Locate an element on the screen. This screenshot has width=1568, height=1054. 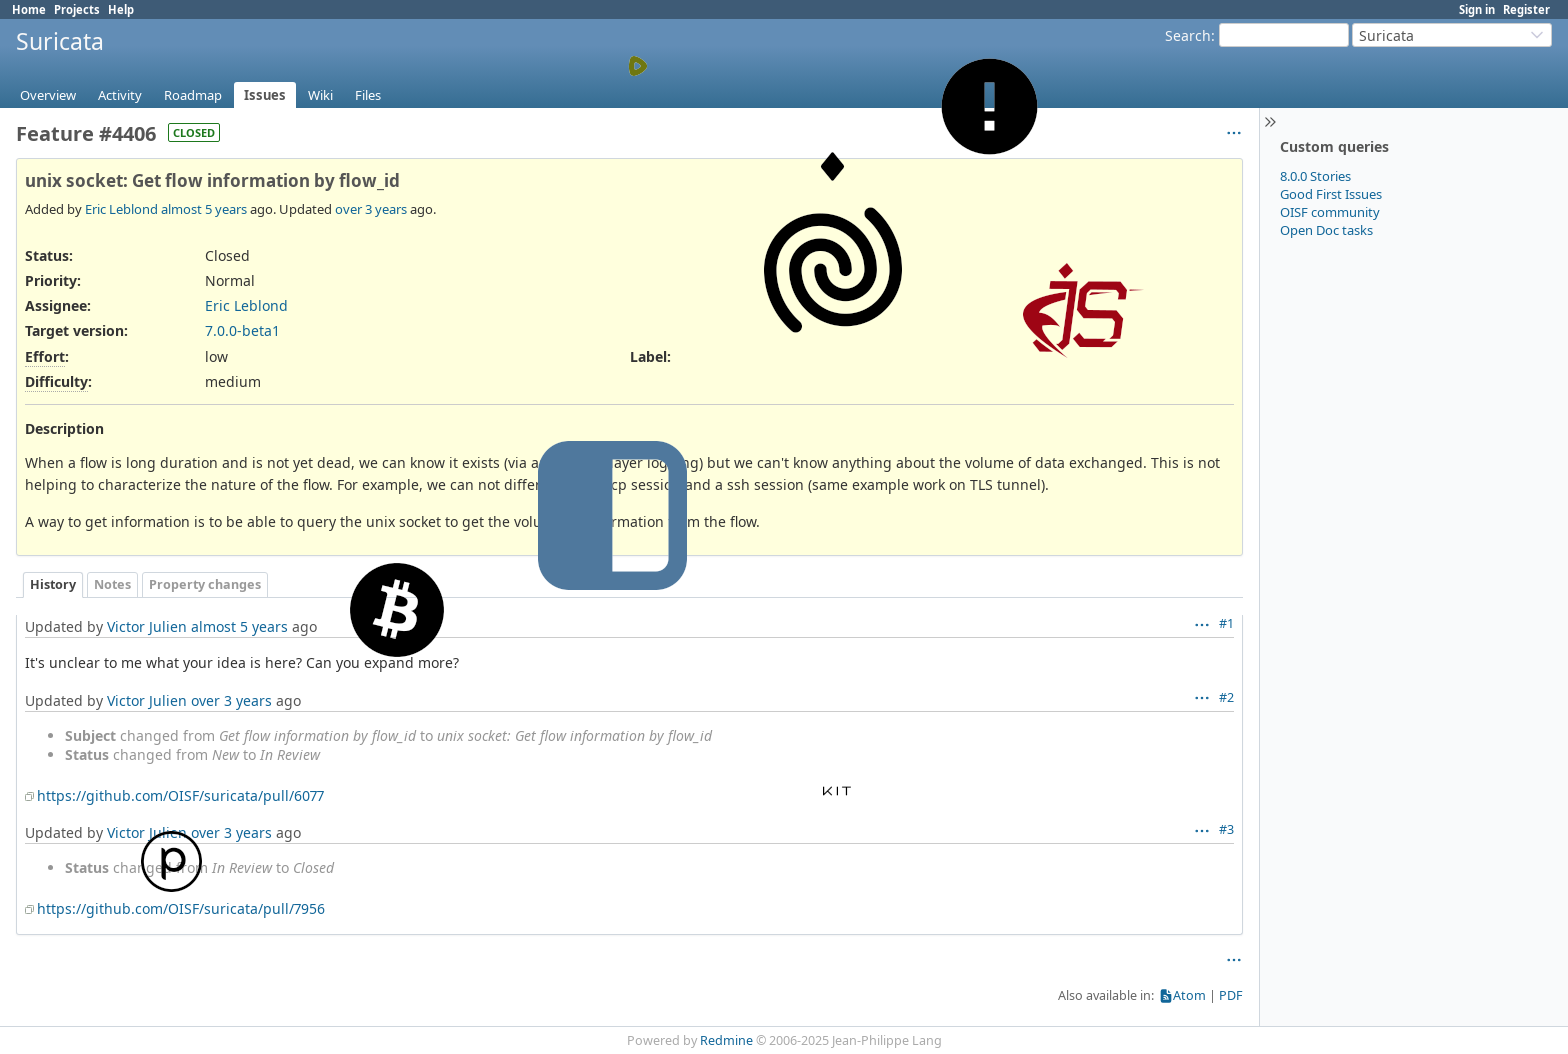
lucide icon library logo is located at coordinates (833, 270).